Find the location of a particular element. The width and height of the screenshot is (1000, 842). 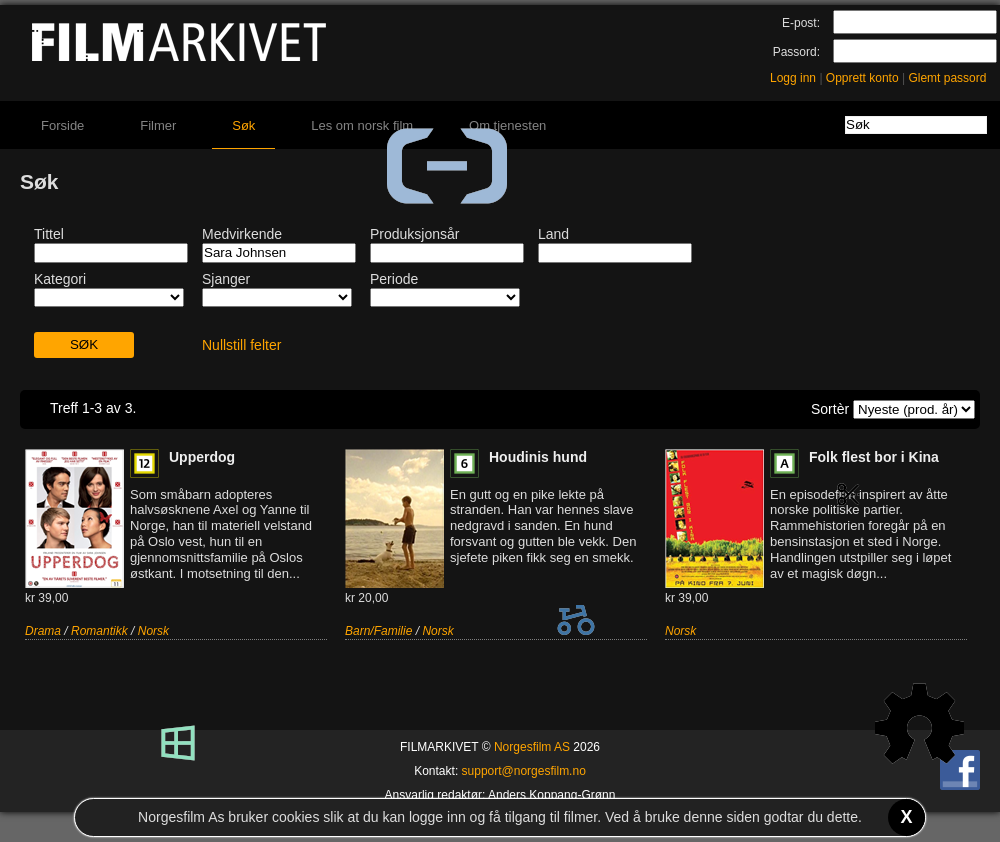

cut selected content to clipboard is located at coordinates (848, 494).